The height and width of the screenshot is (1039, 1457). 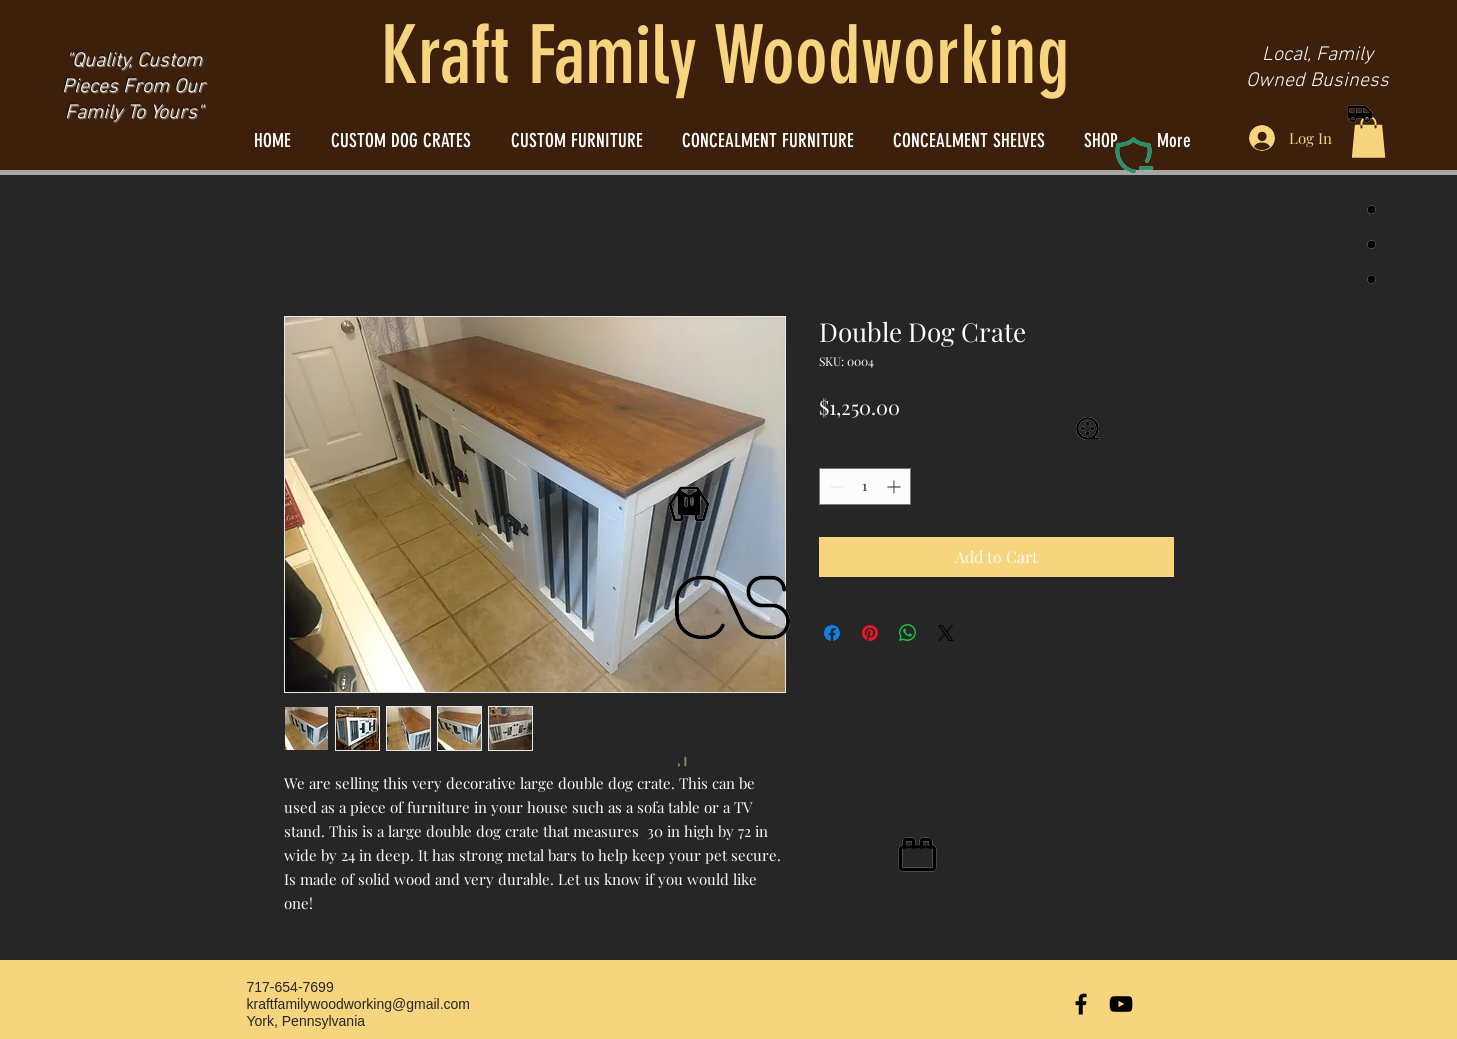 I want to click on browse clothing or apparel items, so click(x=689, y=504).